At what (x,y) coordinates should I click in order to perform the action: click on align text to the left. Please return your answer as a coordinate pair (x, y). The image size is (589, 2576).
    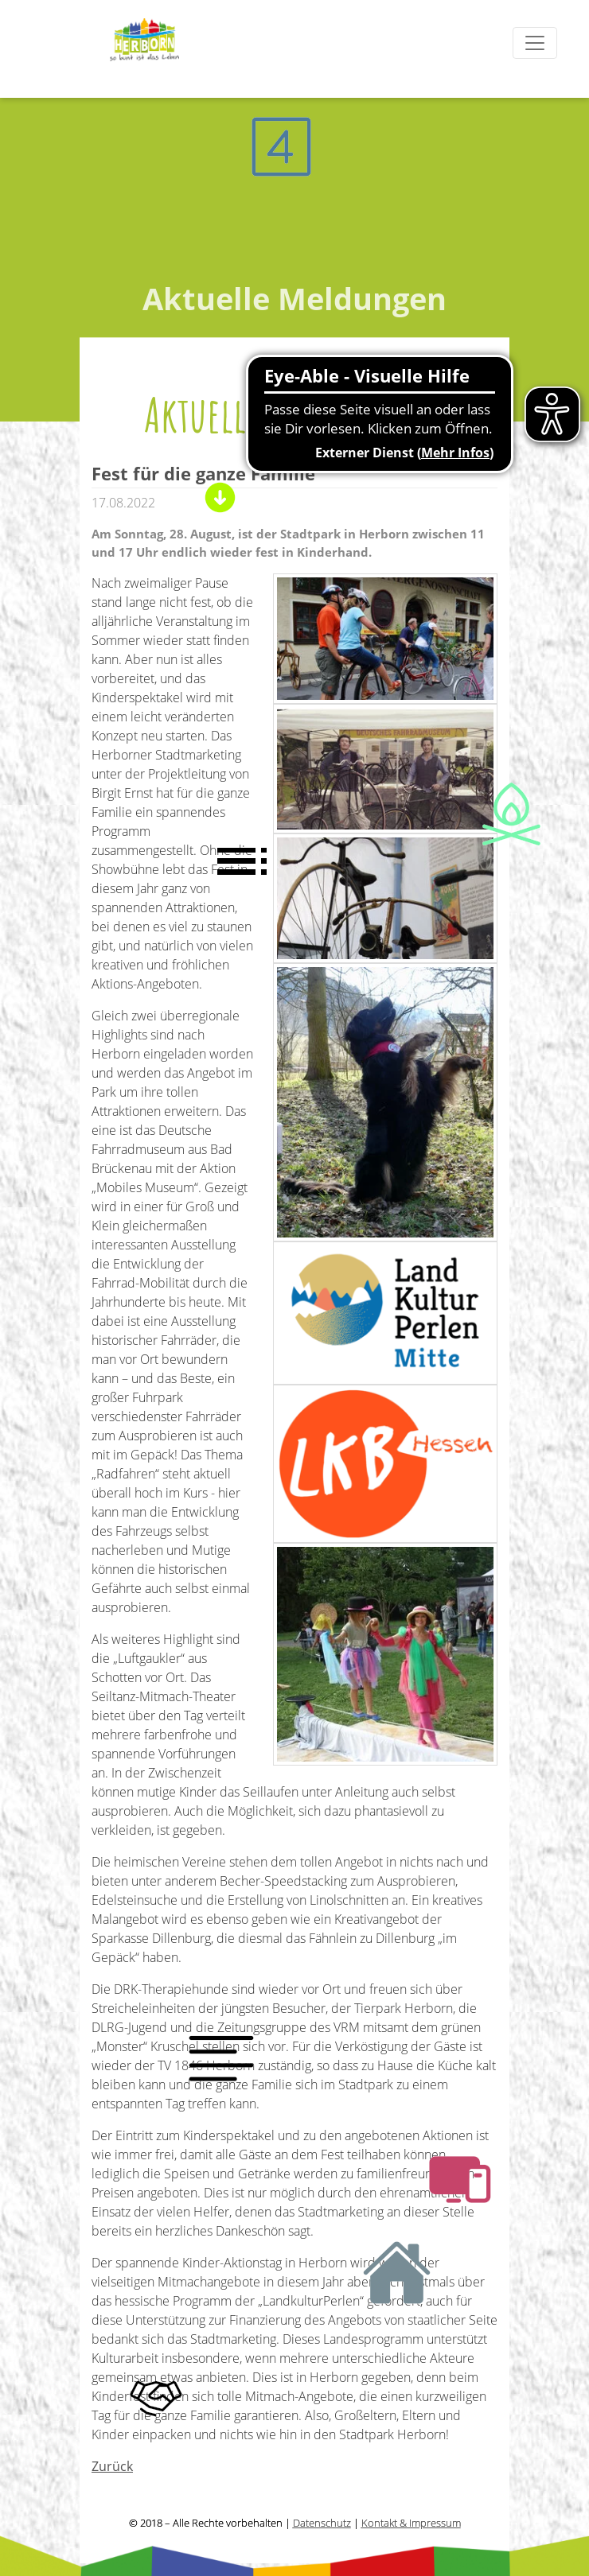
    Looking at the image, I should click on (221, 2060).